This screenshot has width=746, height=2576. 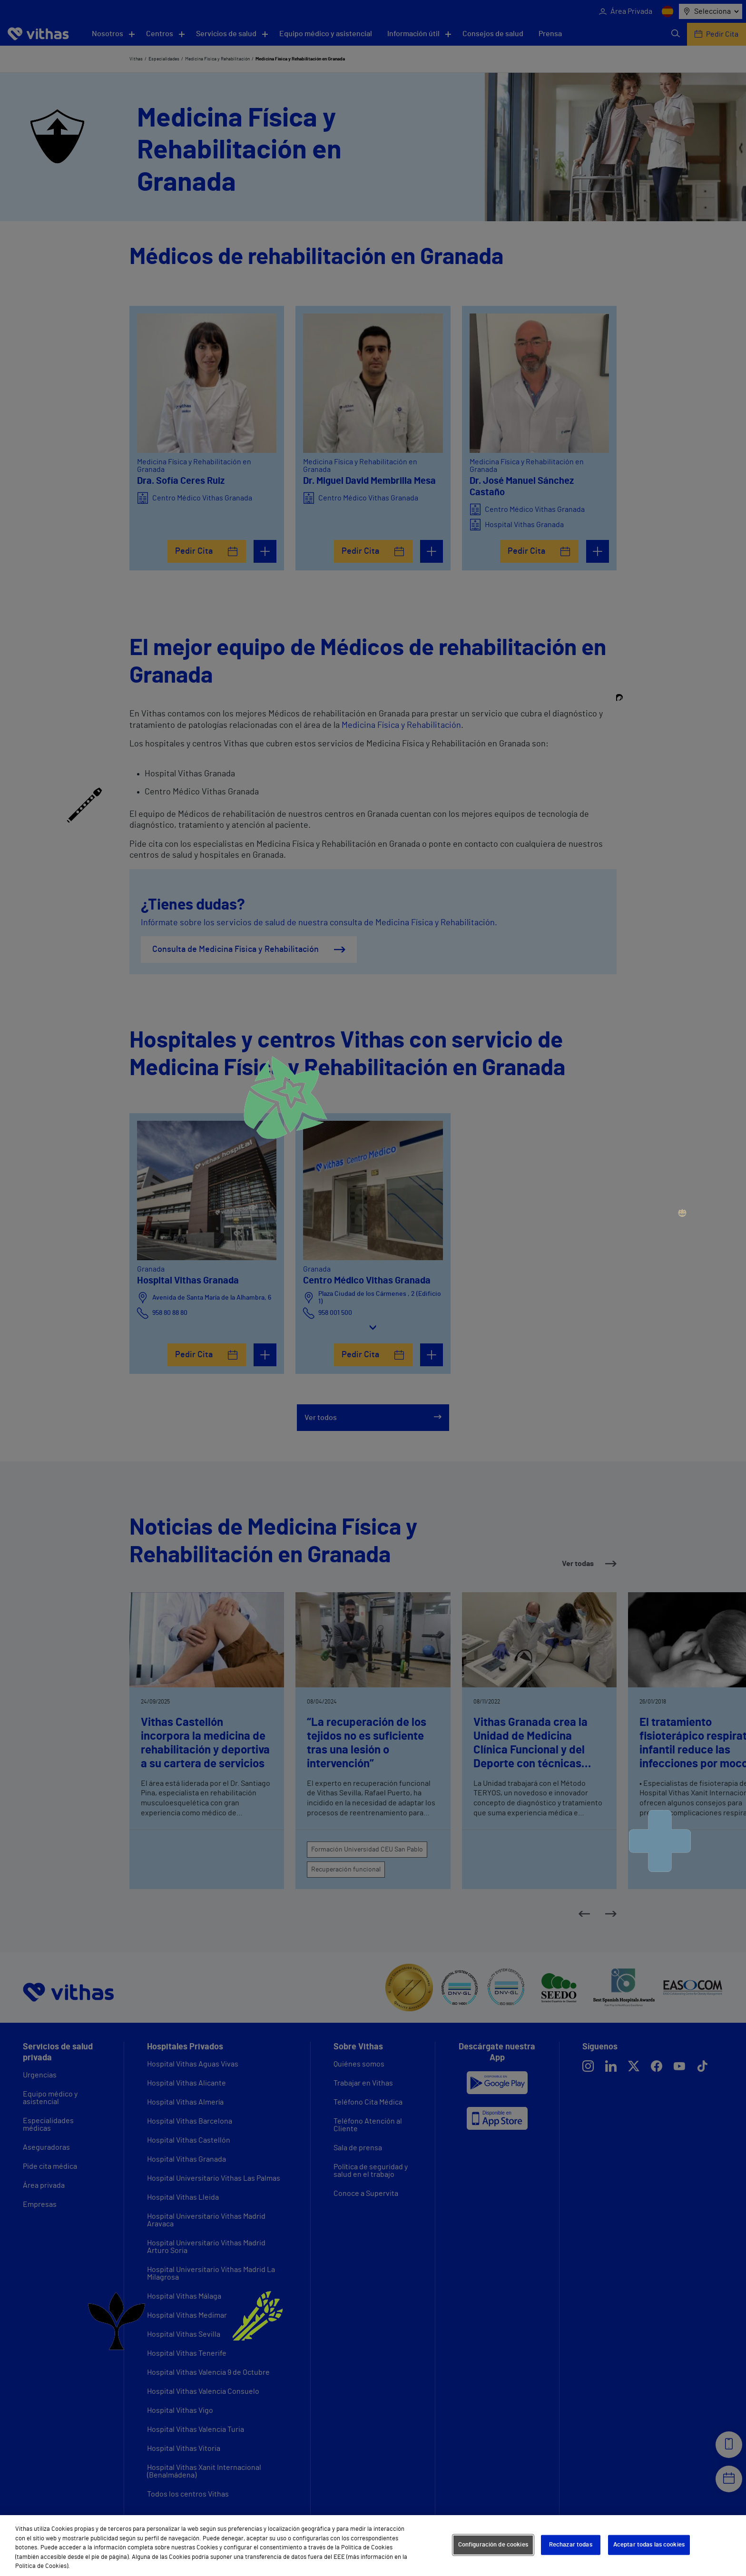 What do you see at coordinates (619, 697) in the screenshot?
I see `select tentacle or sea creature ability` at bounding box center [619, 697].